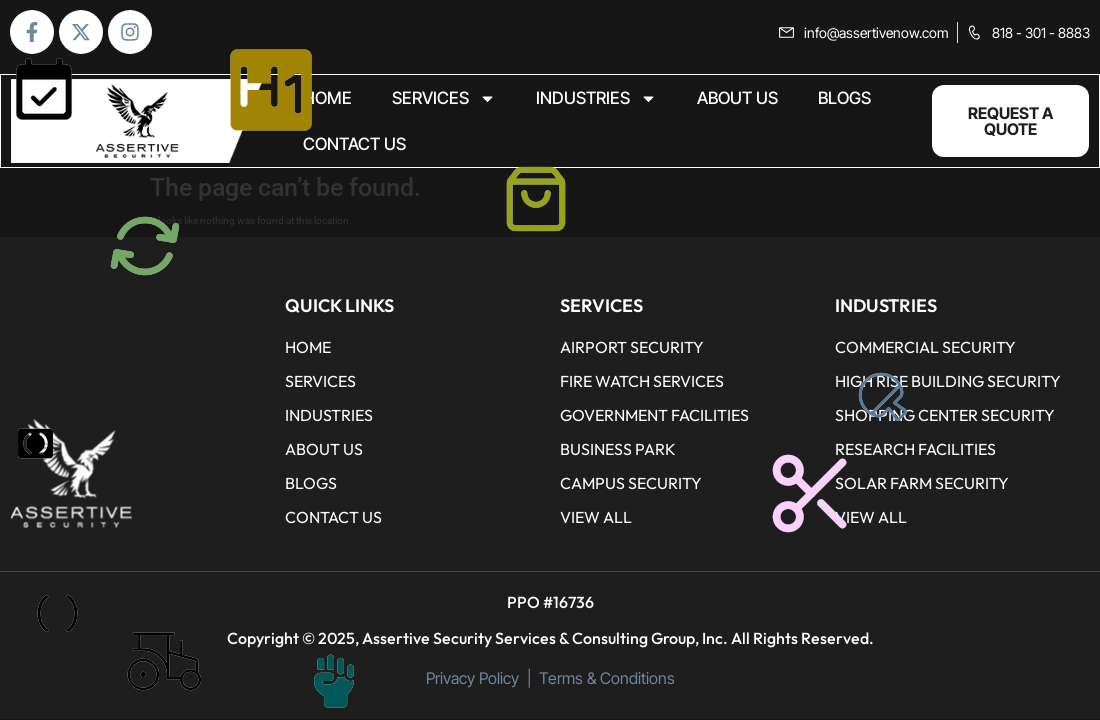 The width and height of the screenshot is (1100, 720). I want to click on format text as heading level 1, so click(271, 90).